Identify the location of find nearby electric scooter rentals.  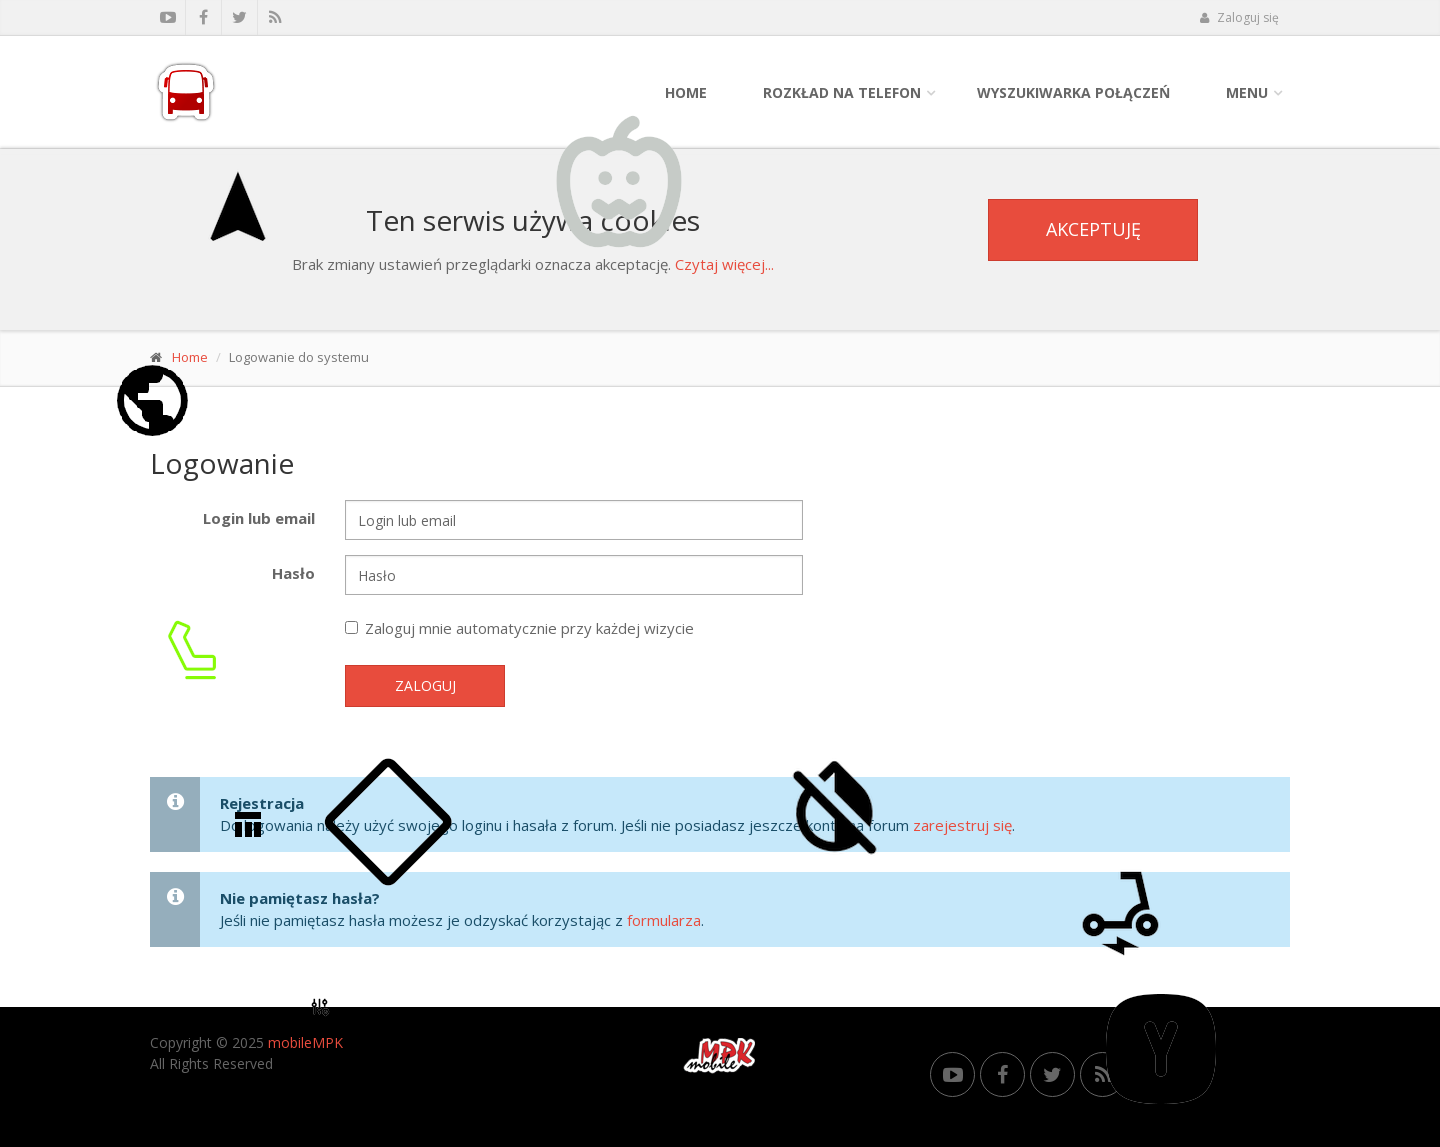
(1120, 913).